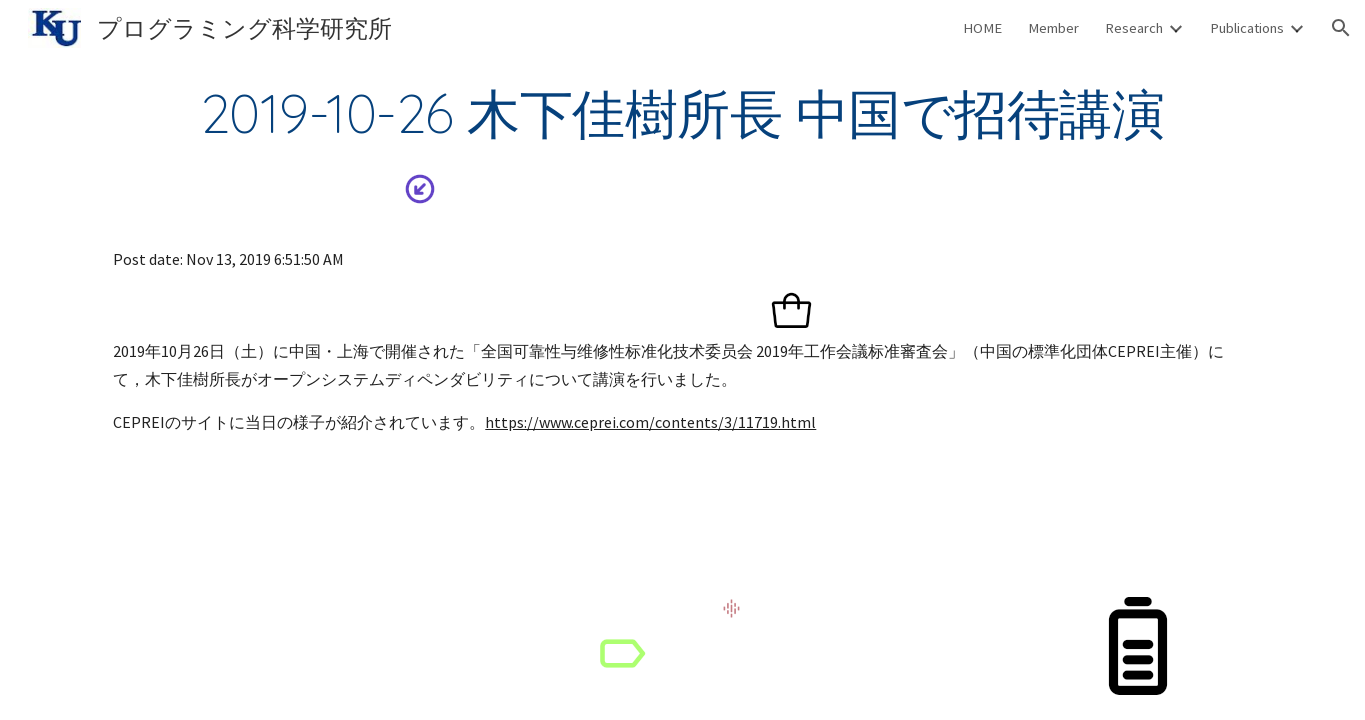 The width and height of the screenshot is (1365, 720). I want to click on add a label or tag to an item, so click(621, 653).